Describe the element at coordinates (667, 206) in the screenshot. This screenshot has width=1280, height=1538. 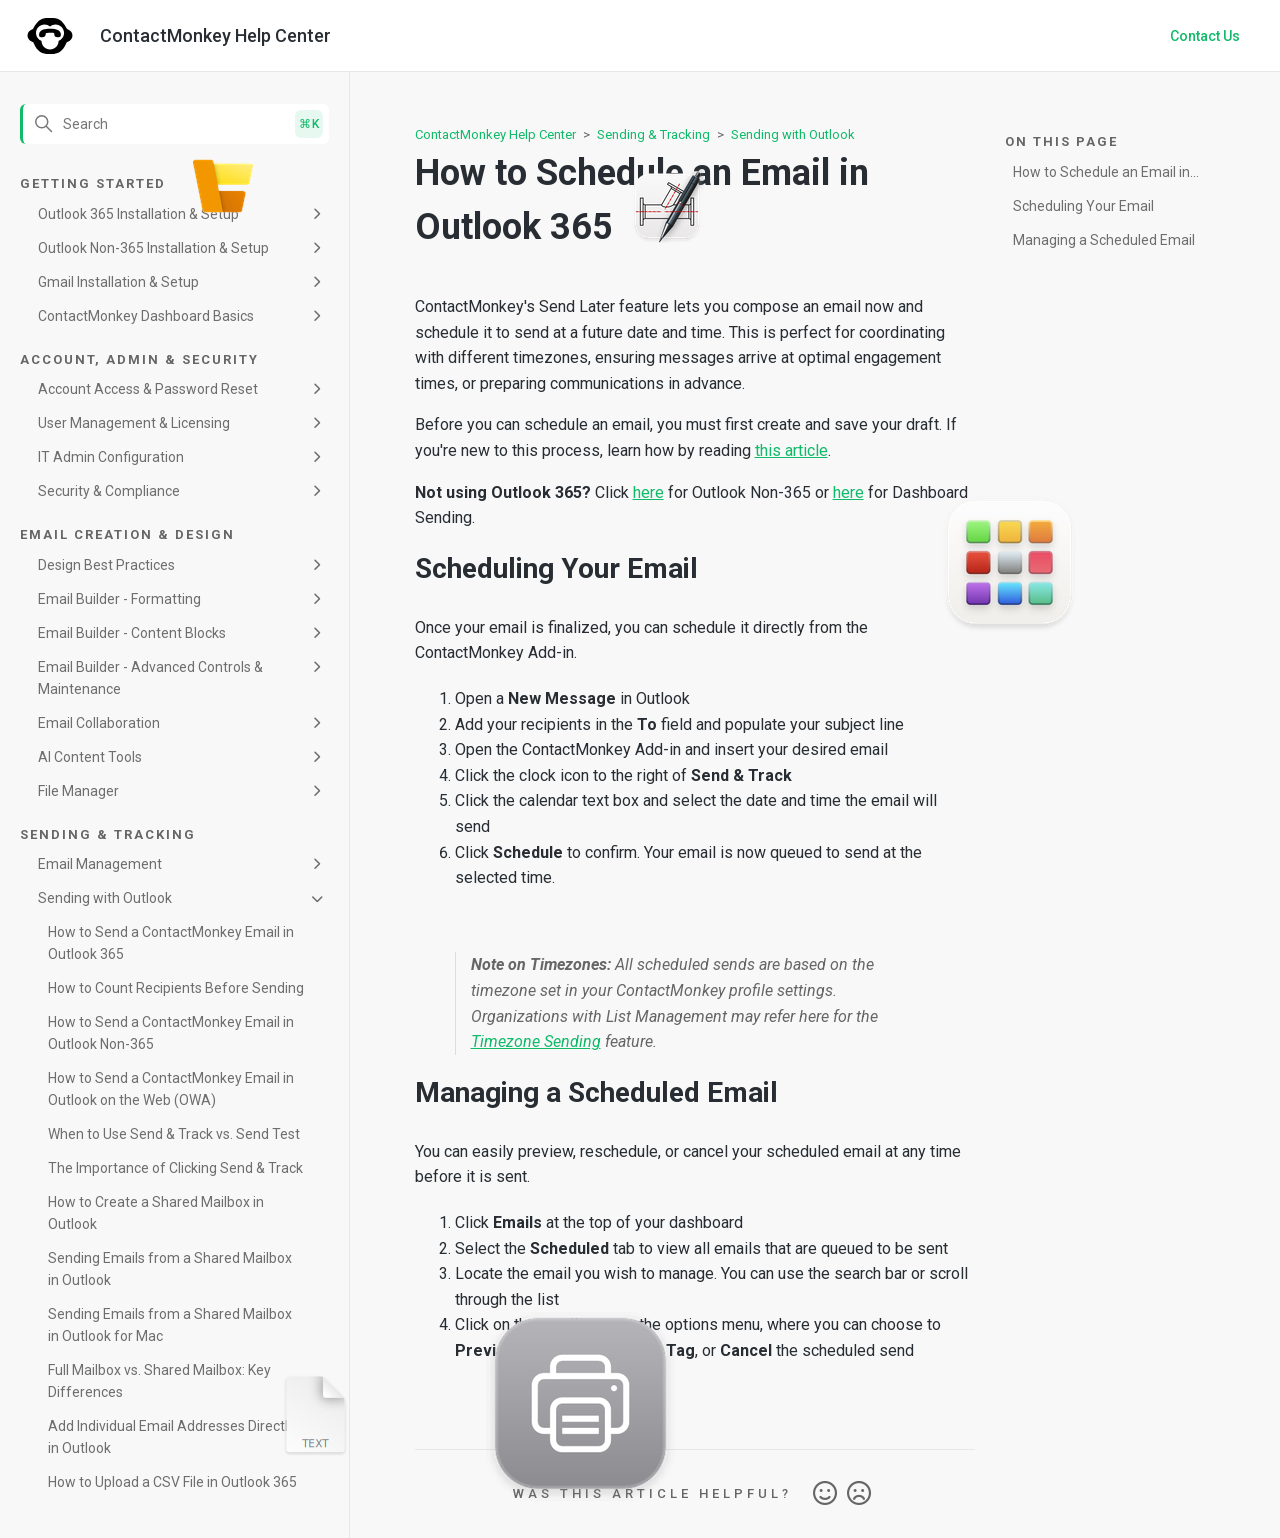
I see `open QCAD drafting application` at that location.